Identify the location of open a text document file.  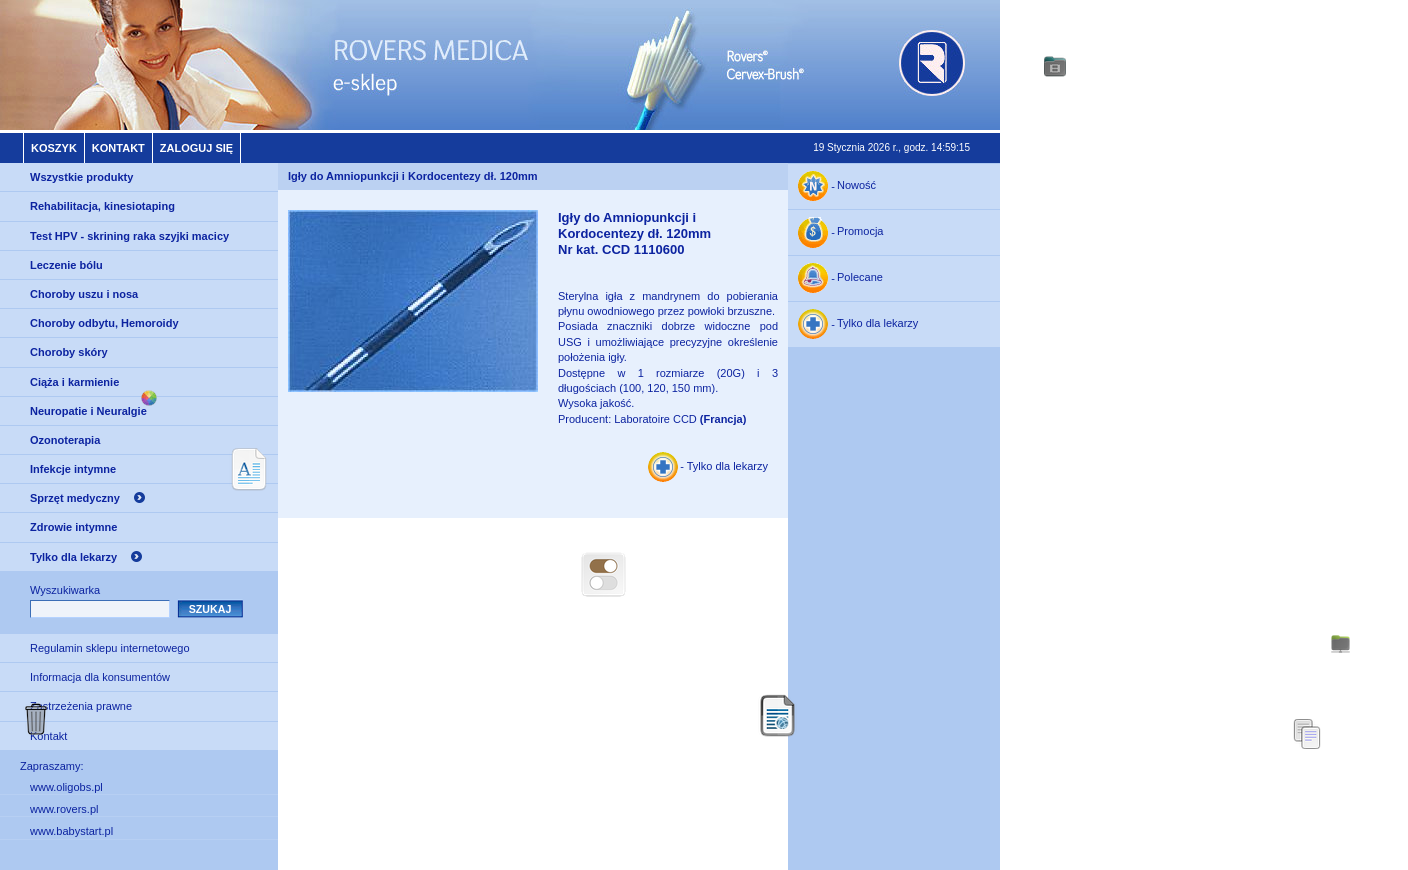
(249, 469).